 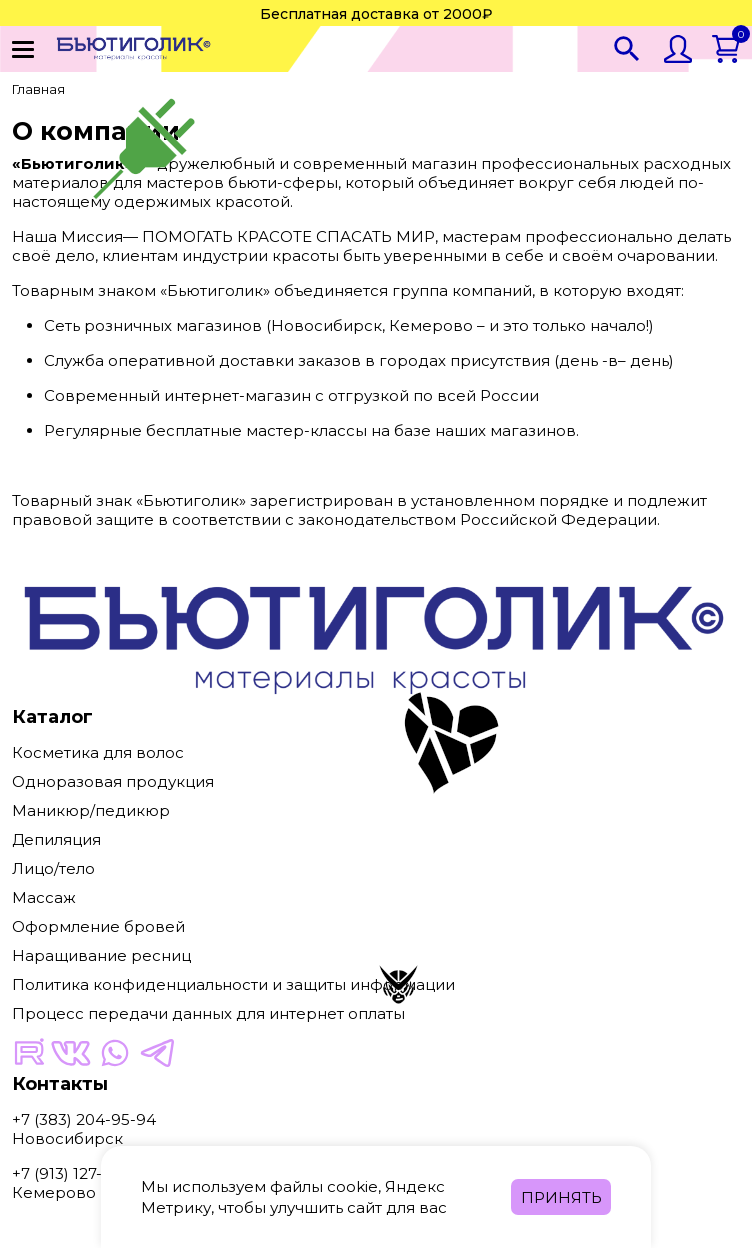 I want to click on connect to a power source, so click(x=144, y=149).